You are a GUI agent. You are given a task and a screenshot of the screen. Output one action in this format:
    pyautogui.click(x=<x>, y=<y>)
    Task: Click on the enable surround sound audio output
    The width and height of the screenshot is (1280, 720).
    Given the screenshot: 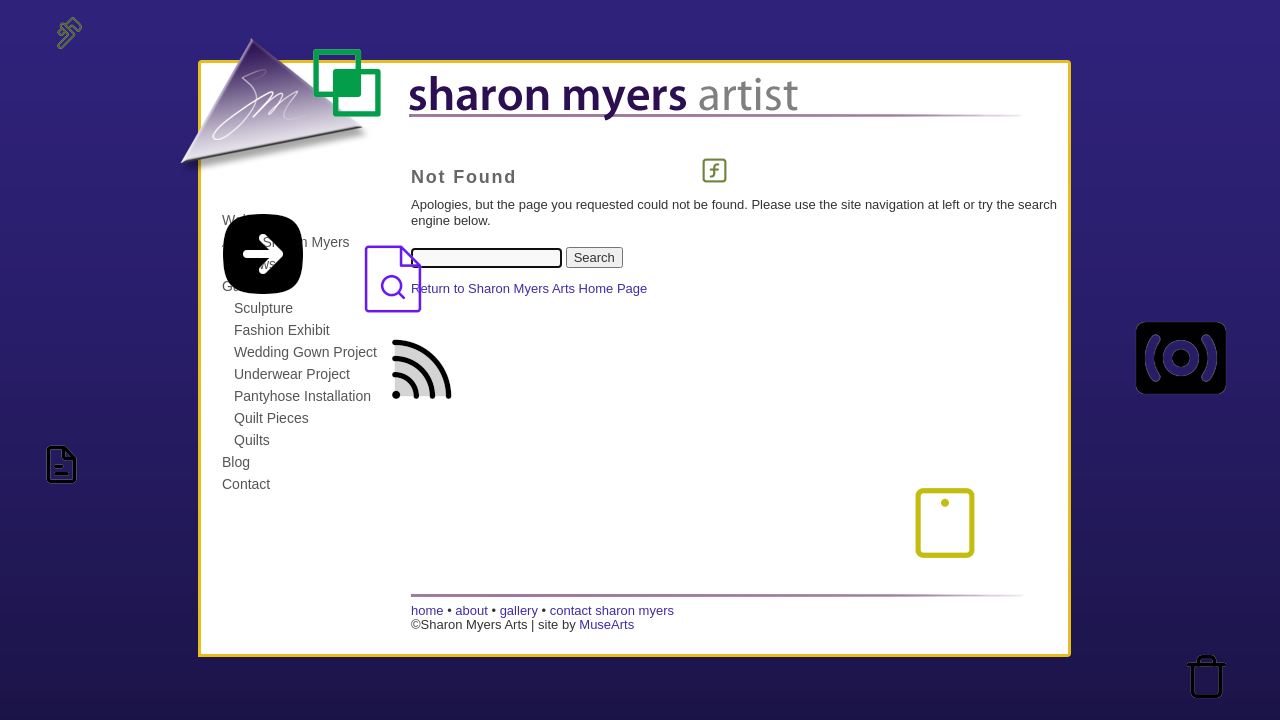 What is the action you would take?
    pyautogui.click(x=1181, y=358)
    